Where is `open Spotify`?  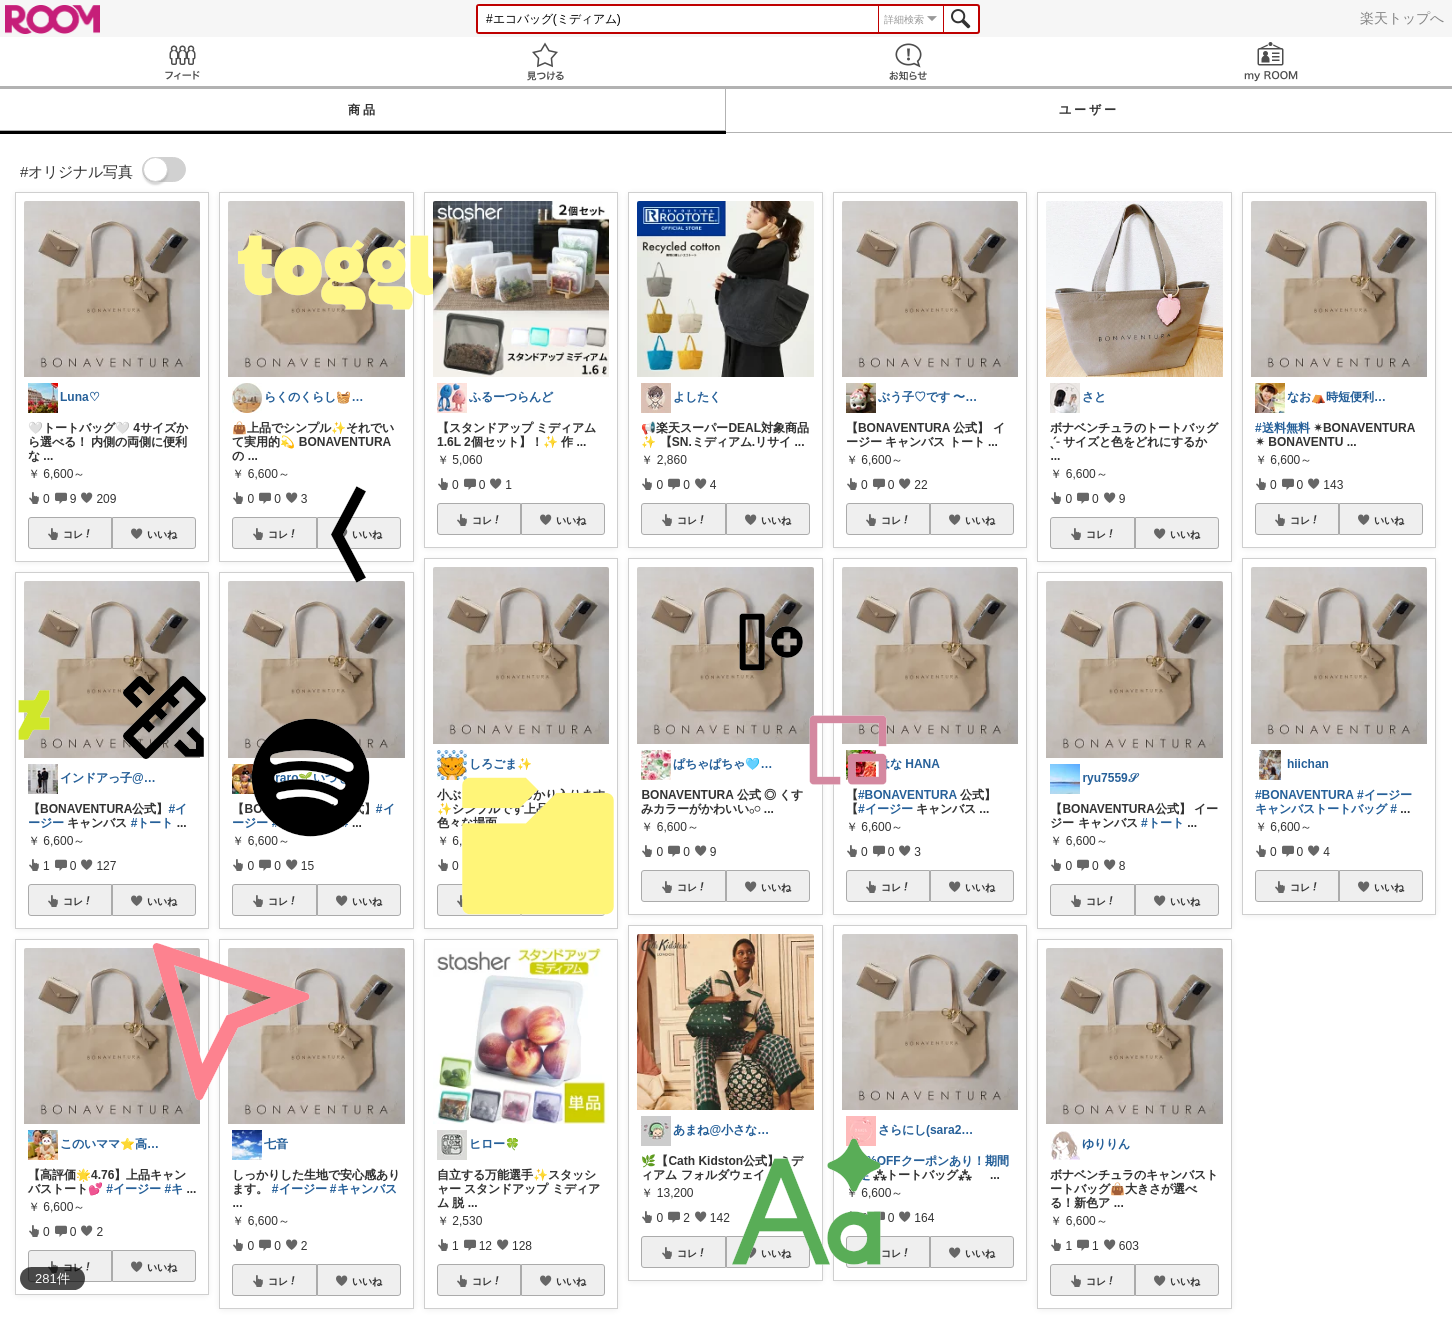 open Spotify is located at coordinates (310, 777).